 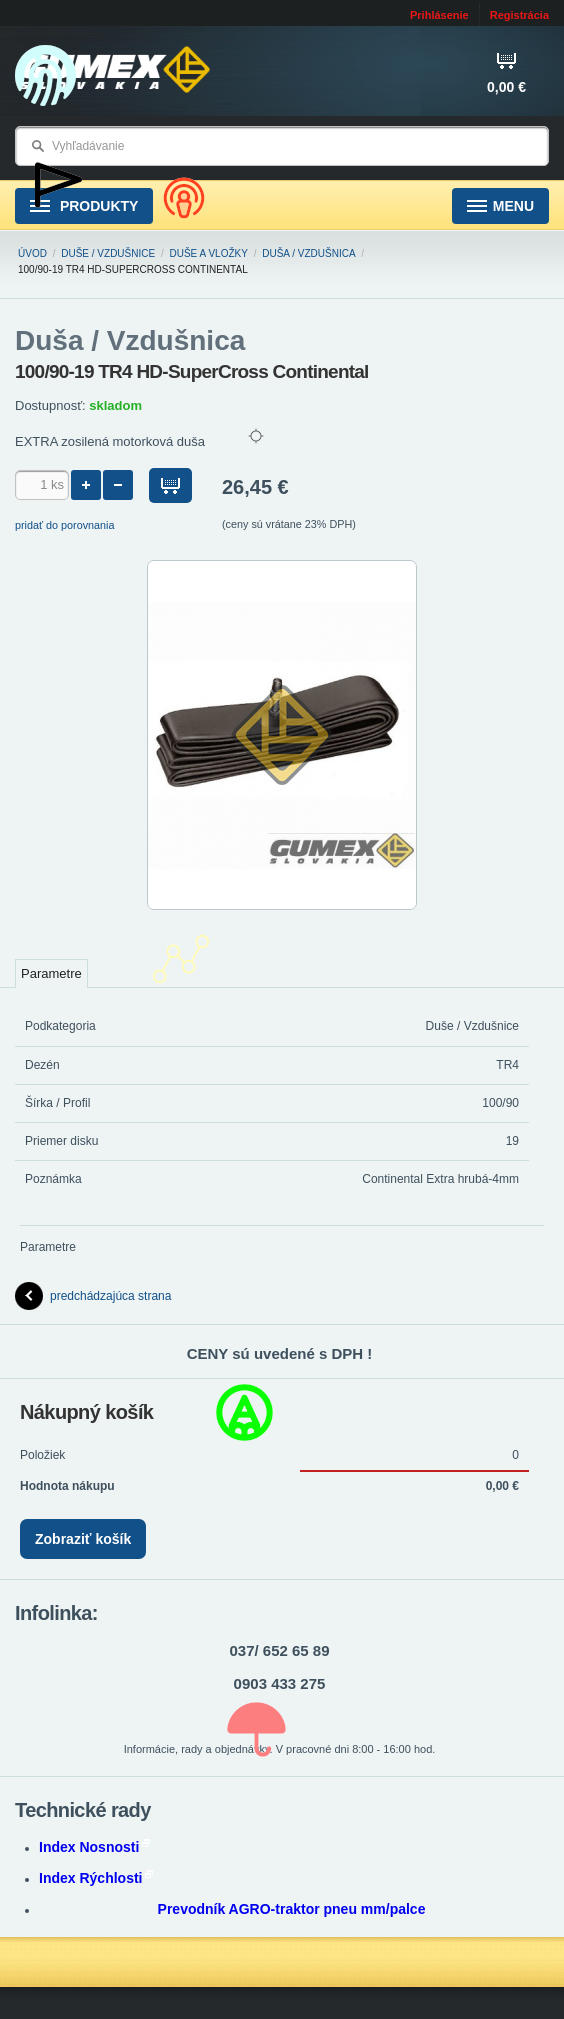 I want to click on open Apple Podcasts app, so click(x=184, y=198).